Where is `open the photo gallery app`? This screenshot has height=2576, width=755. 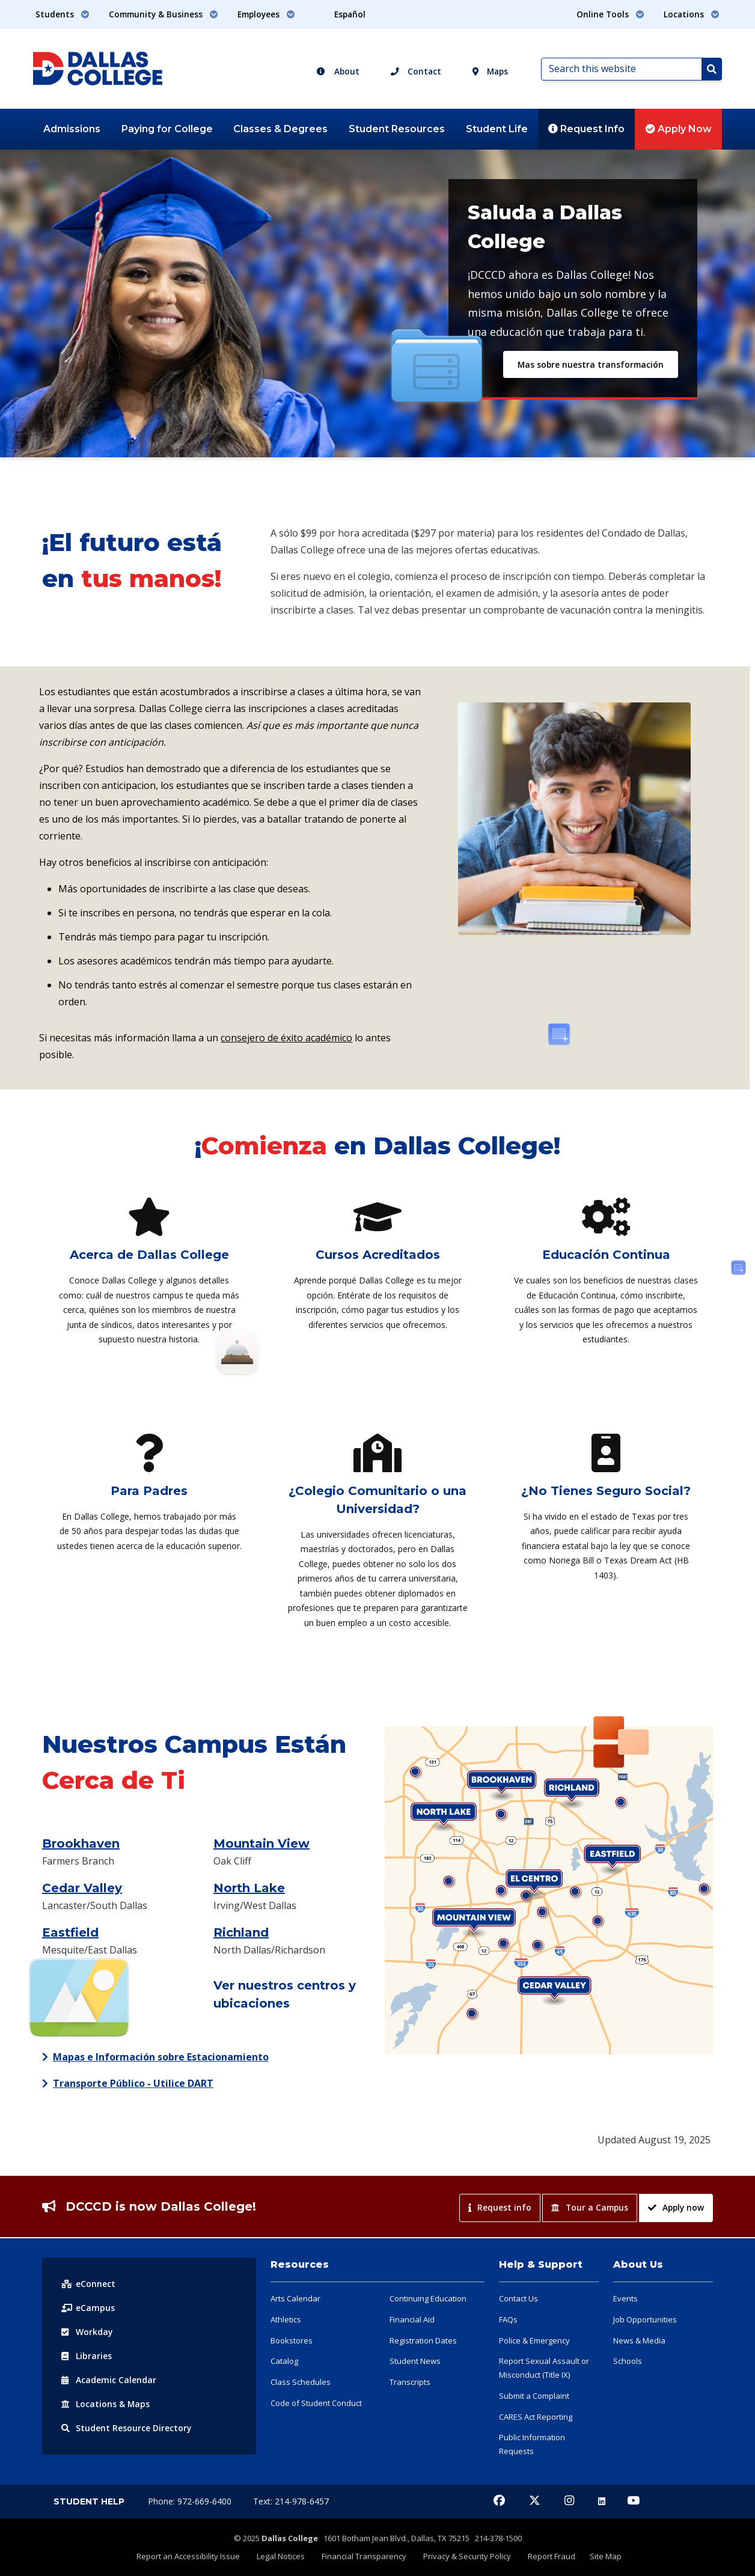 open the photo gallery app is located at coordinates (79, 1997).